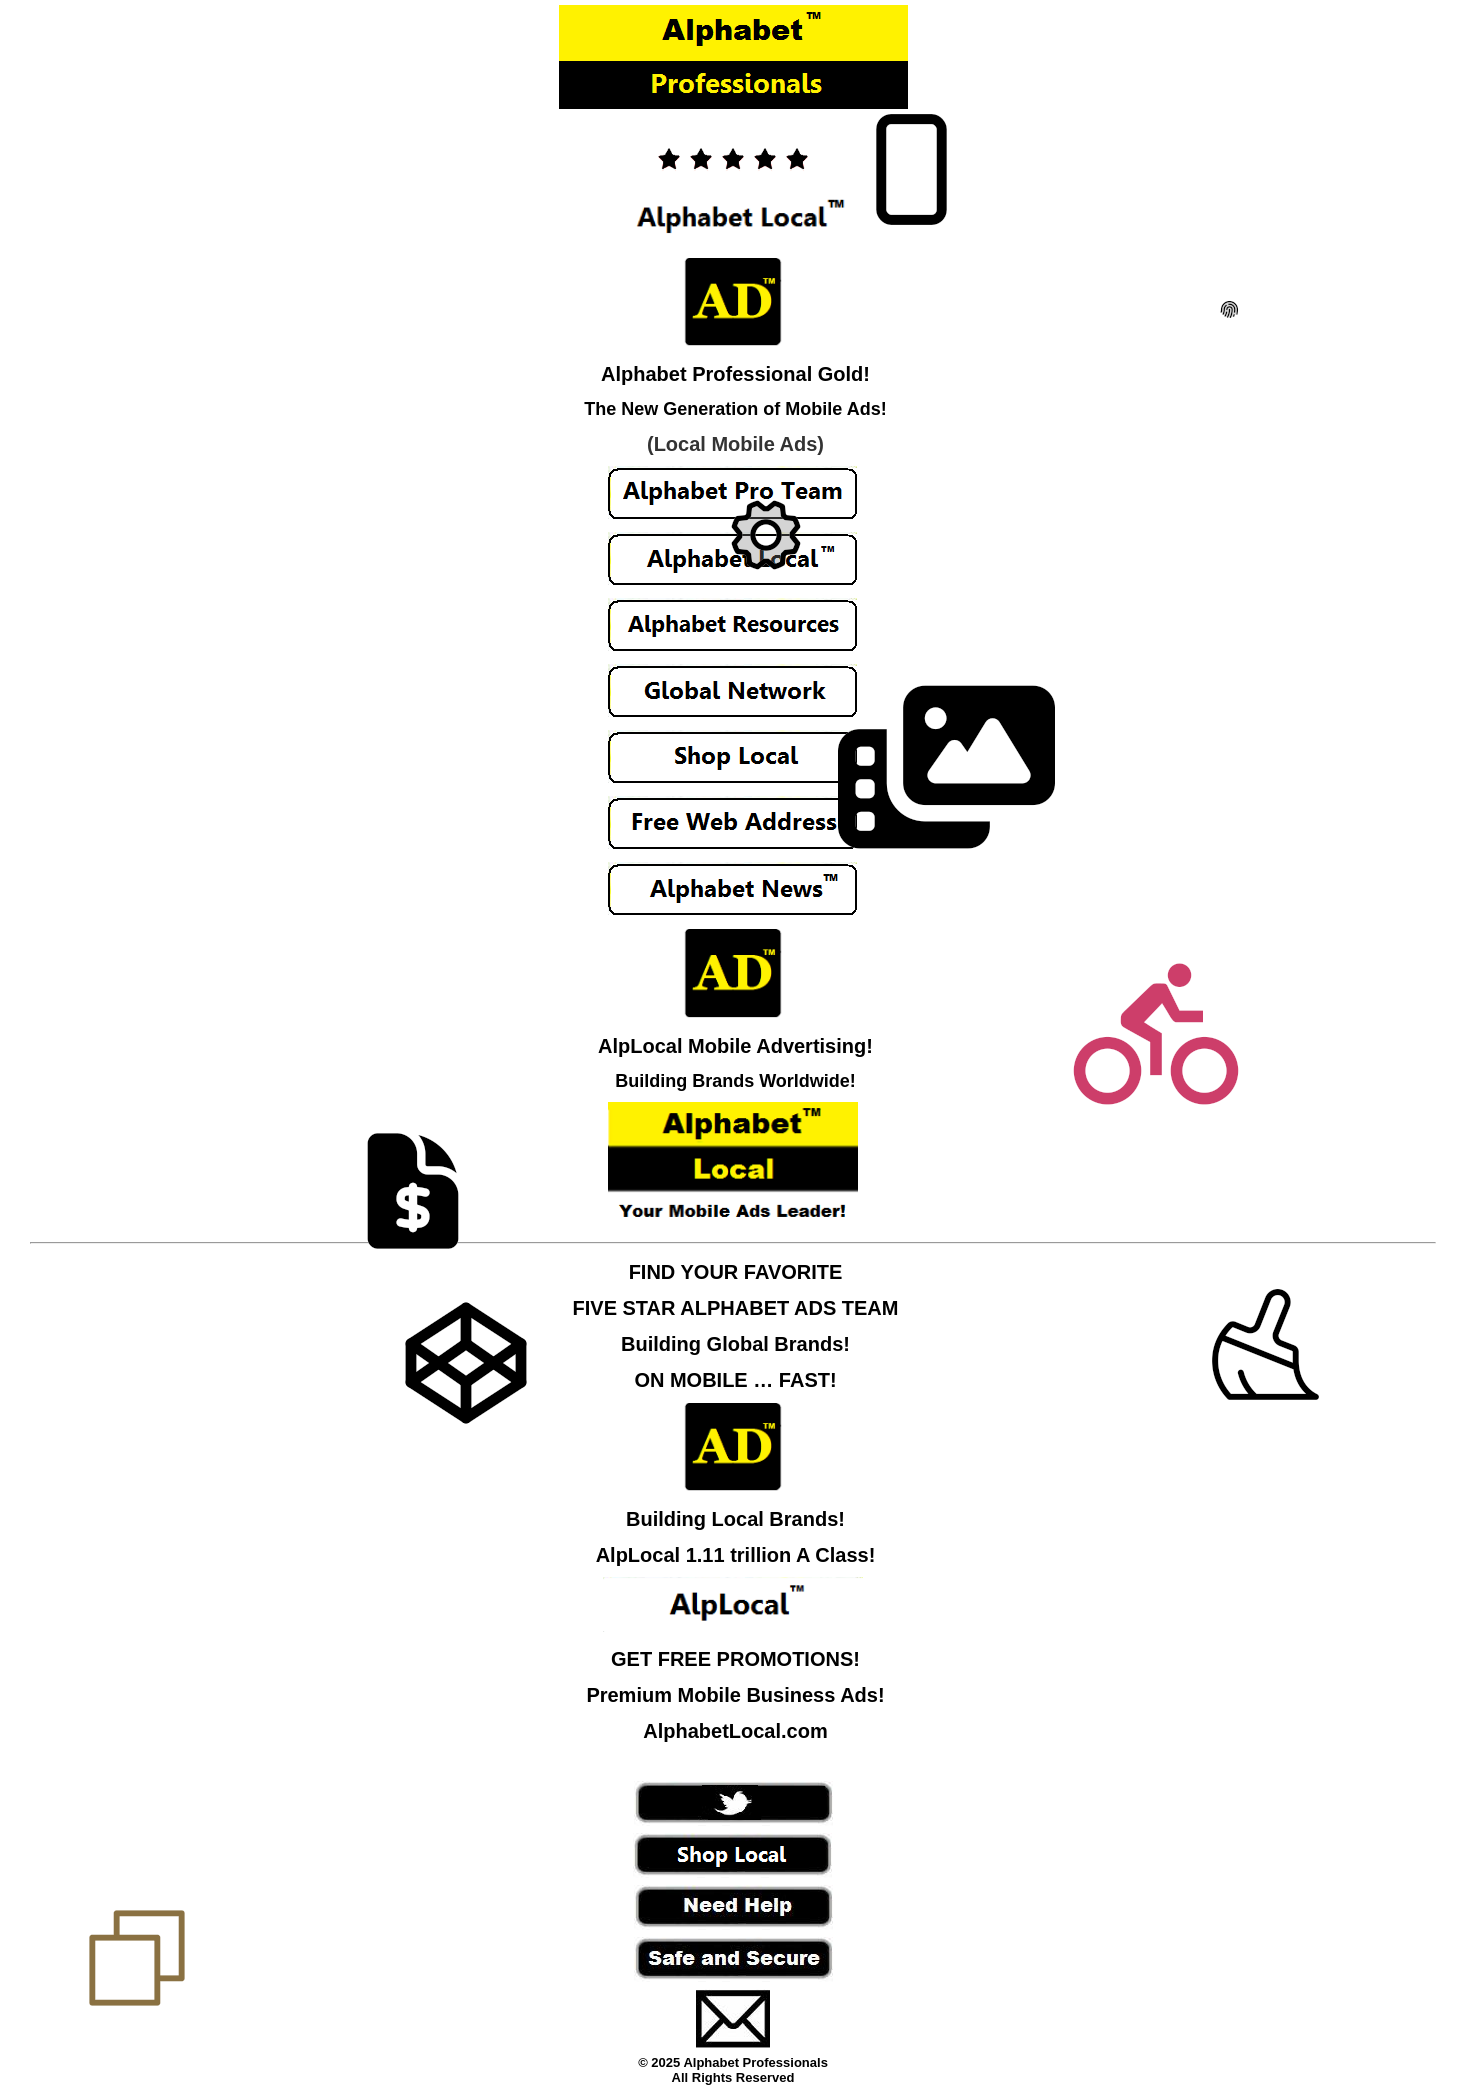 The image size is (1466, 2098). Describe the element at coordinates (466, 1363) in the screenshot. I see `open CodePen profile or project` at that location.